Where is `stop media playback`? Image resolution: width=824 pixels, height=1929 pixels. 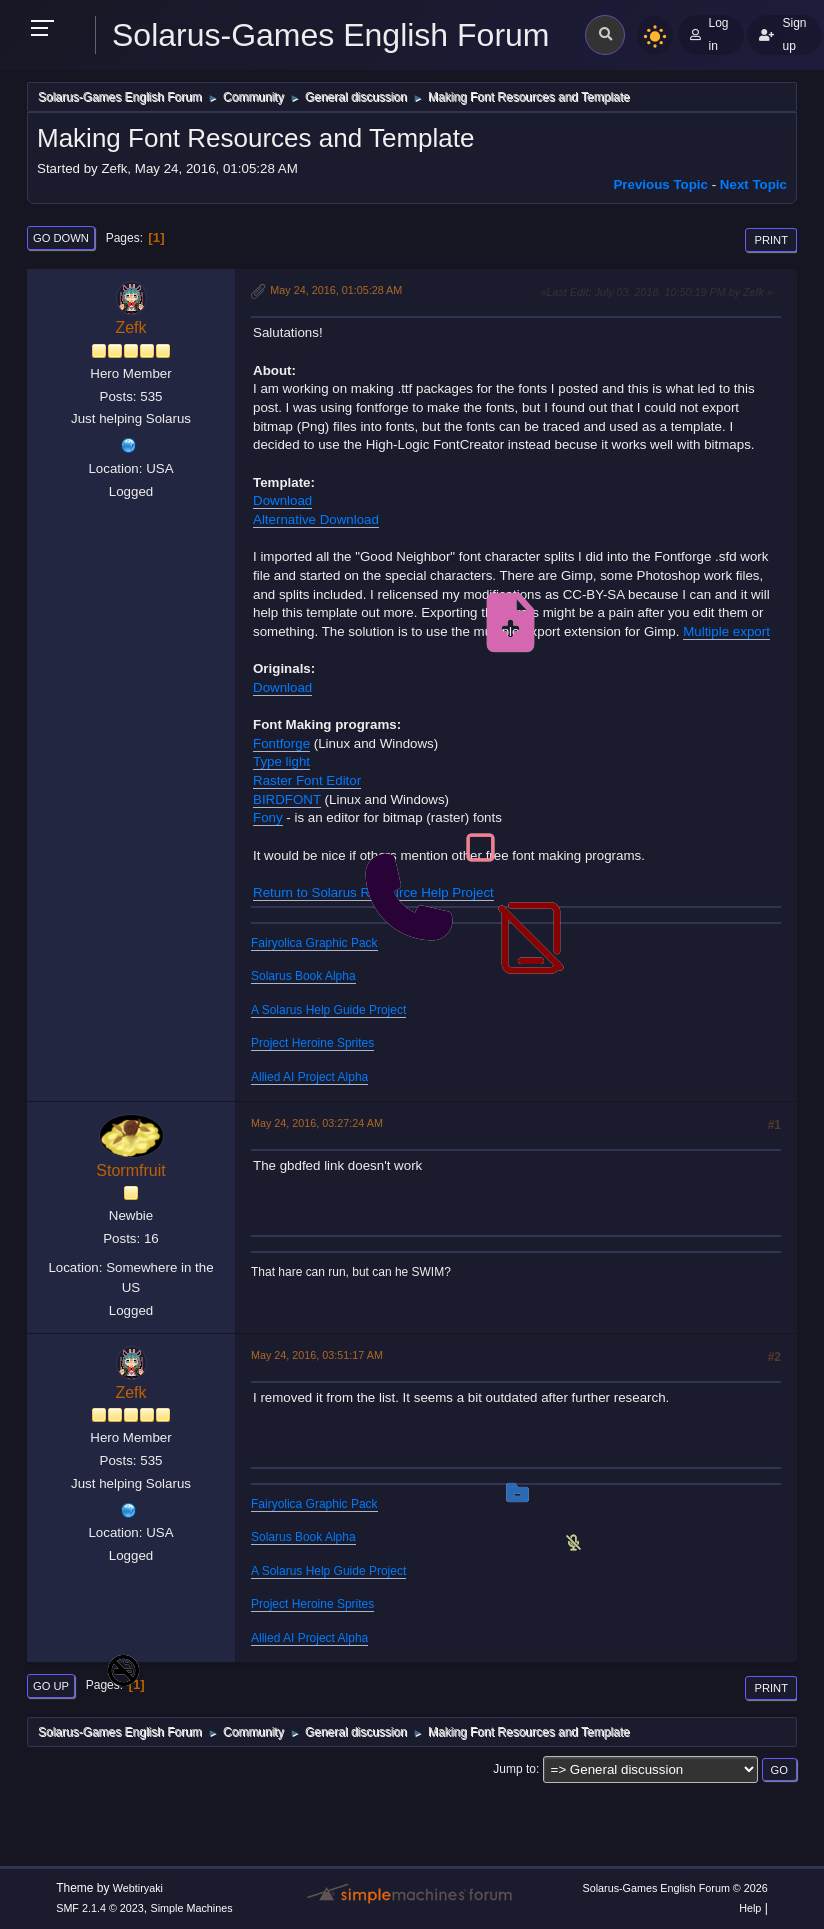 stop media playback is located at coordinates (480, 847).